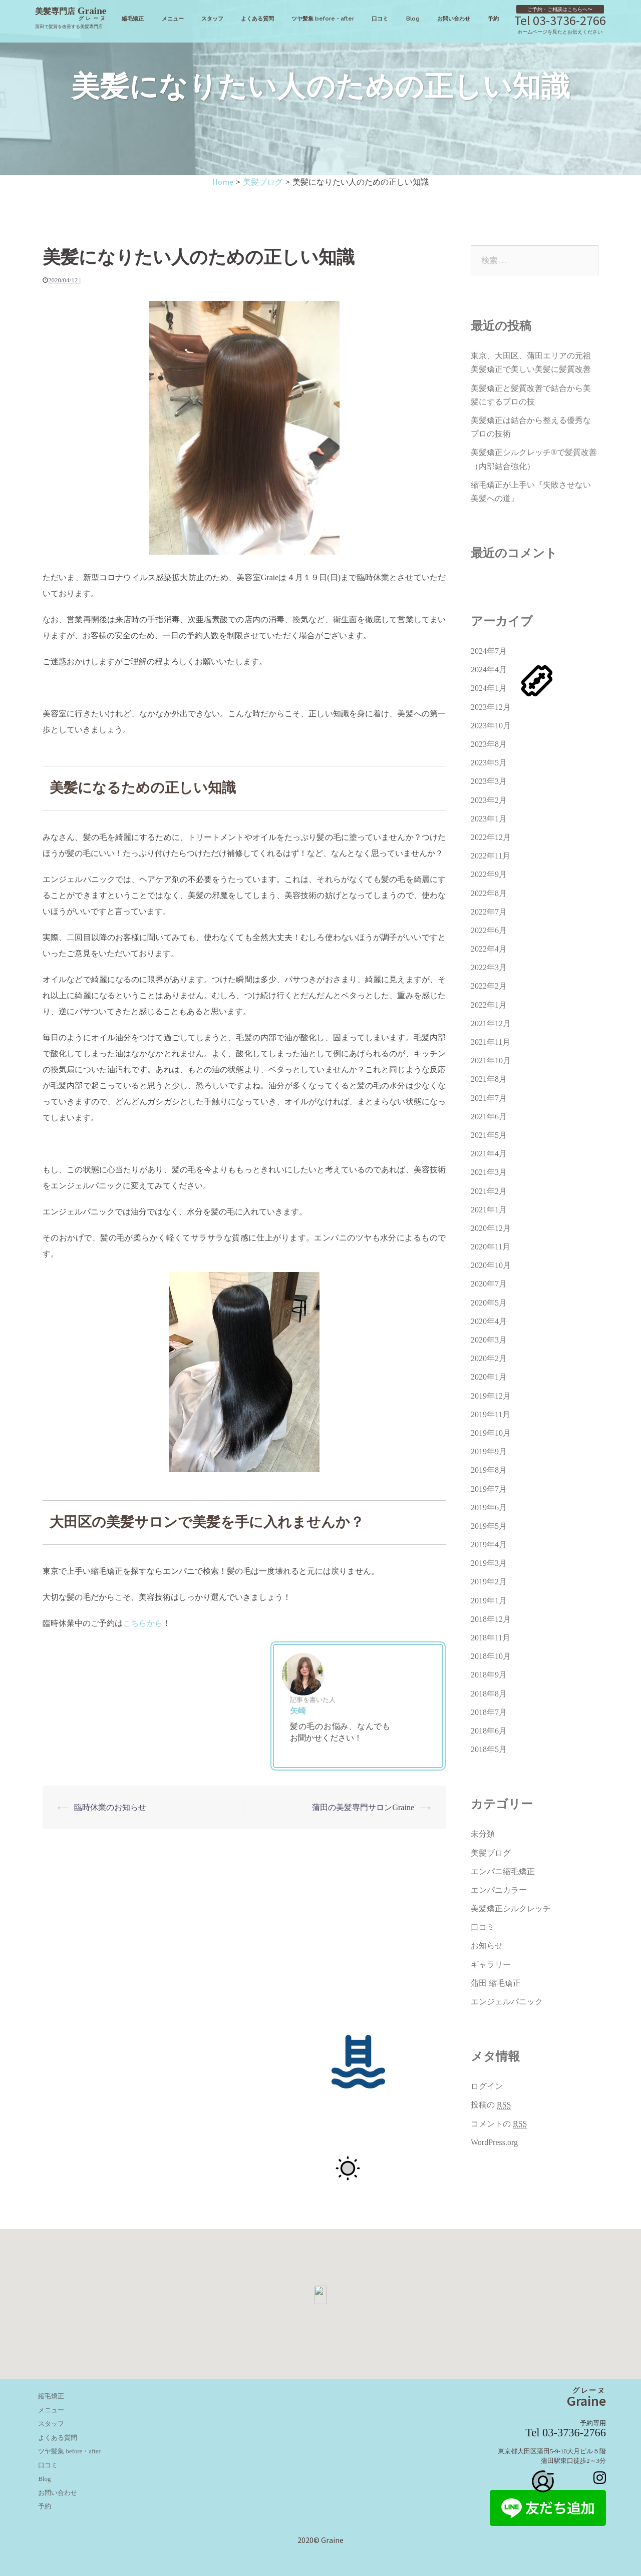 The height and width of the screenshot is (2576, 641). What do you see at coordinates (537, 681) in the screenshot?
I see `cutting or trimming tool` at bounding box center [537, 681].